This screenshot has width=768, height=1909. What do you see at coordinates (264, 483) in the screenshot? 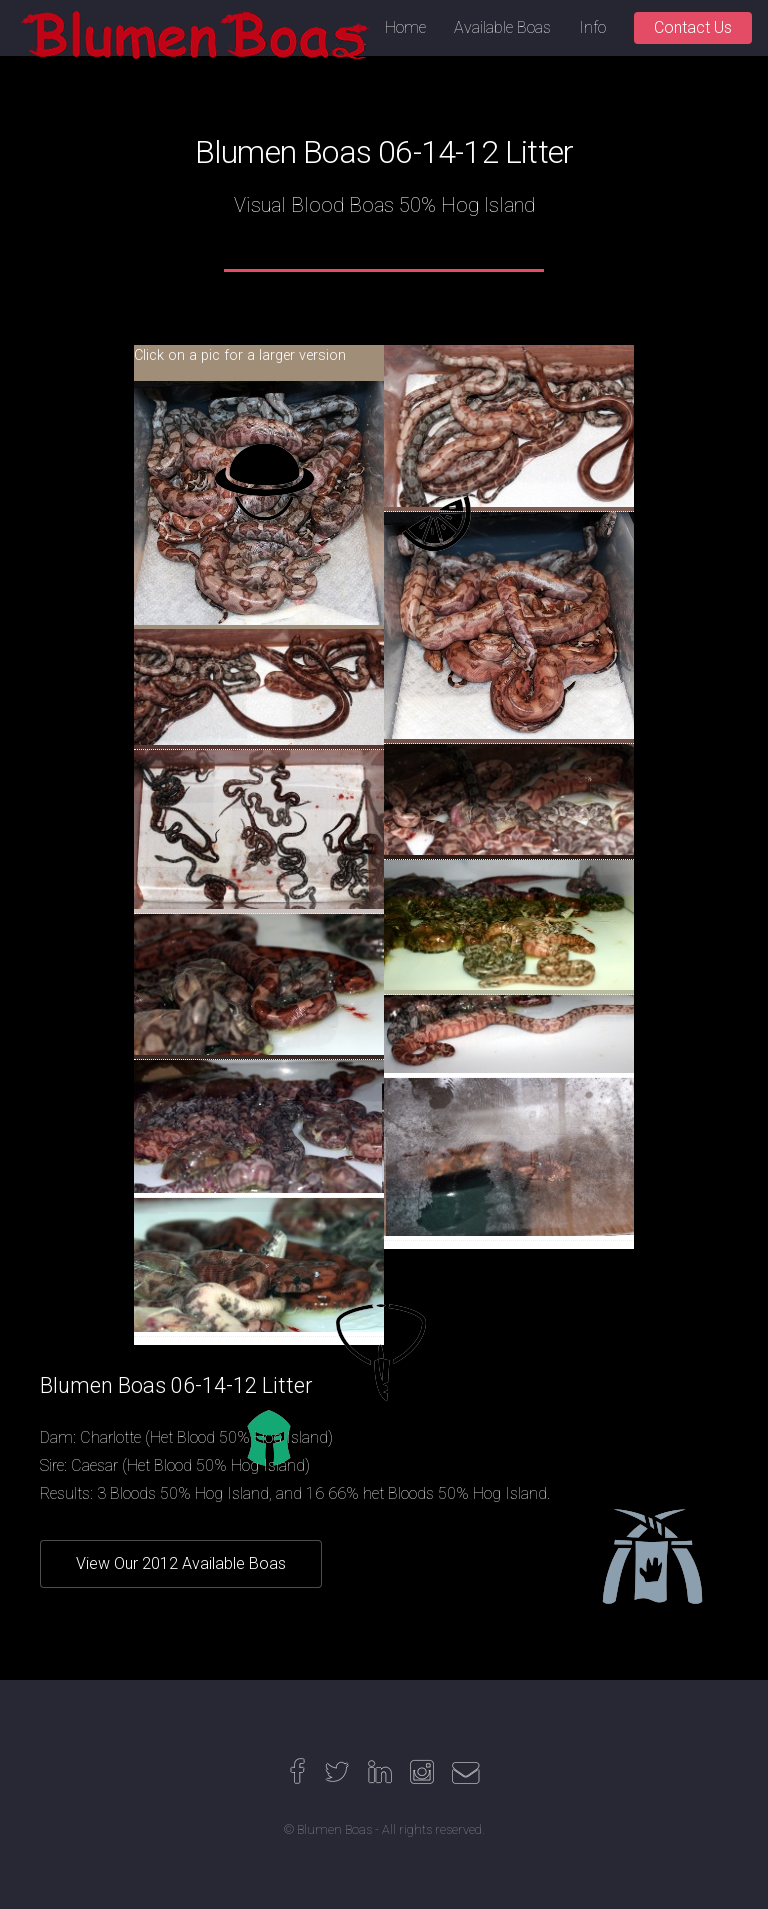
I see `select military or soldier class` at bounding box center [264, 483].